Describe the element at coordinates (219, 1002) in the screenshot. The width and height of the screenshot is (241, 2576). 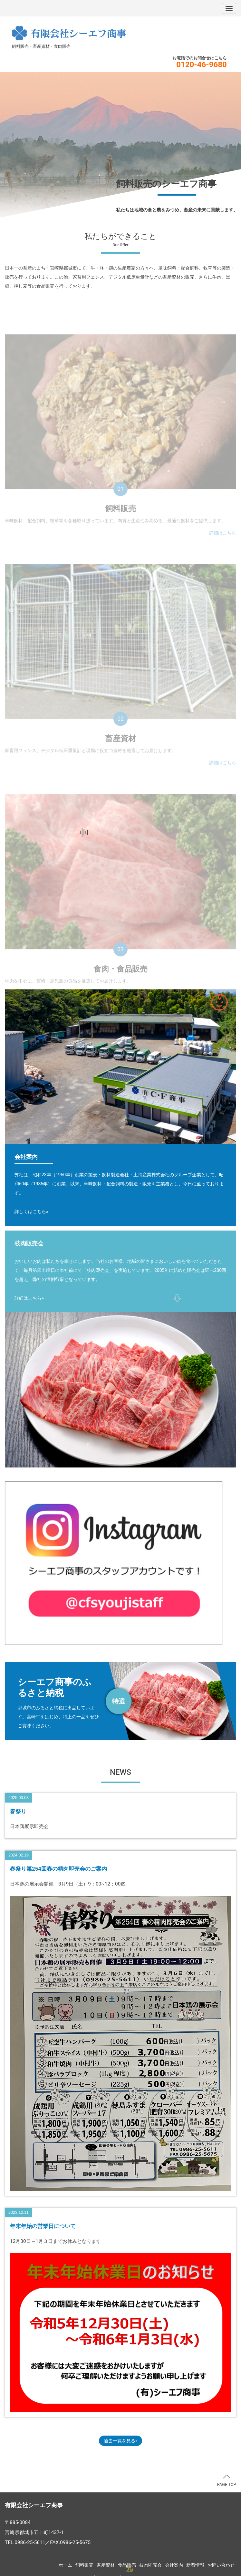
I see `access baby or child-related features` at that location.